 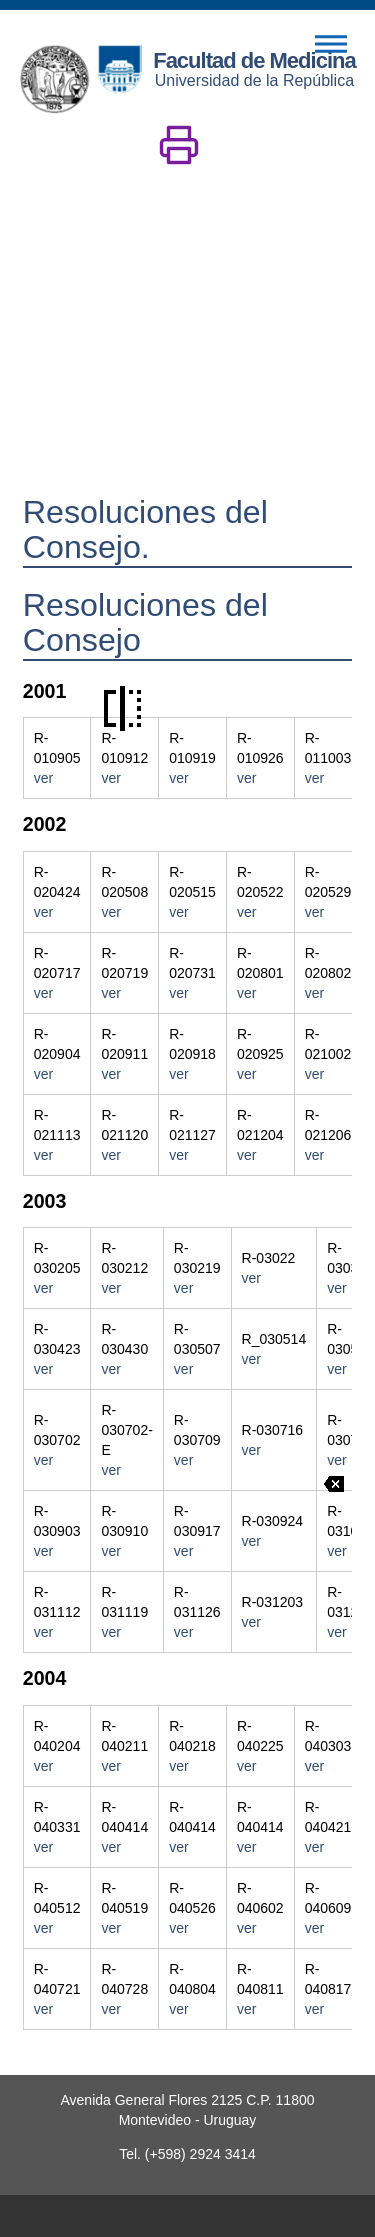 What do you see at coordinates (334, 1484) in the screenshot?
I see `delete the last character entered` at bounding box center [334, 1484].